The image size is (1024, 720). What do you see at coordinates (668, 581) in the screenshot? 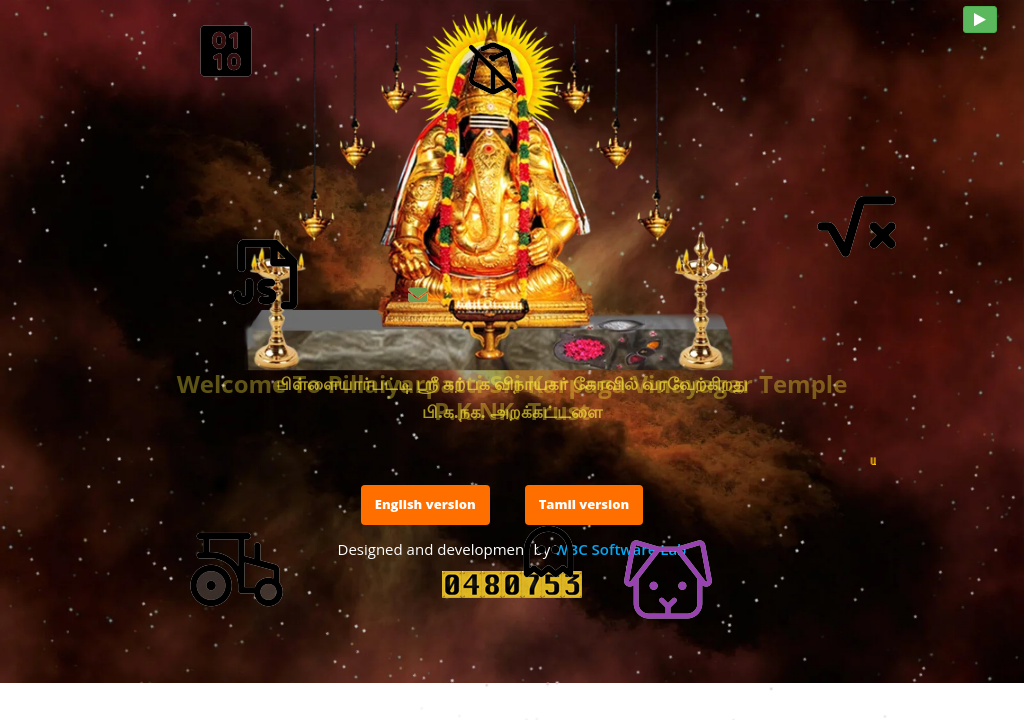
I see `browse pet-related content or services` at bounding box center [668, 581].